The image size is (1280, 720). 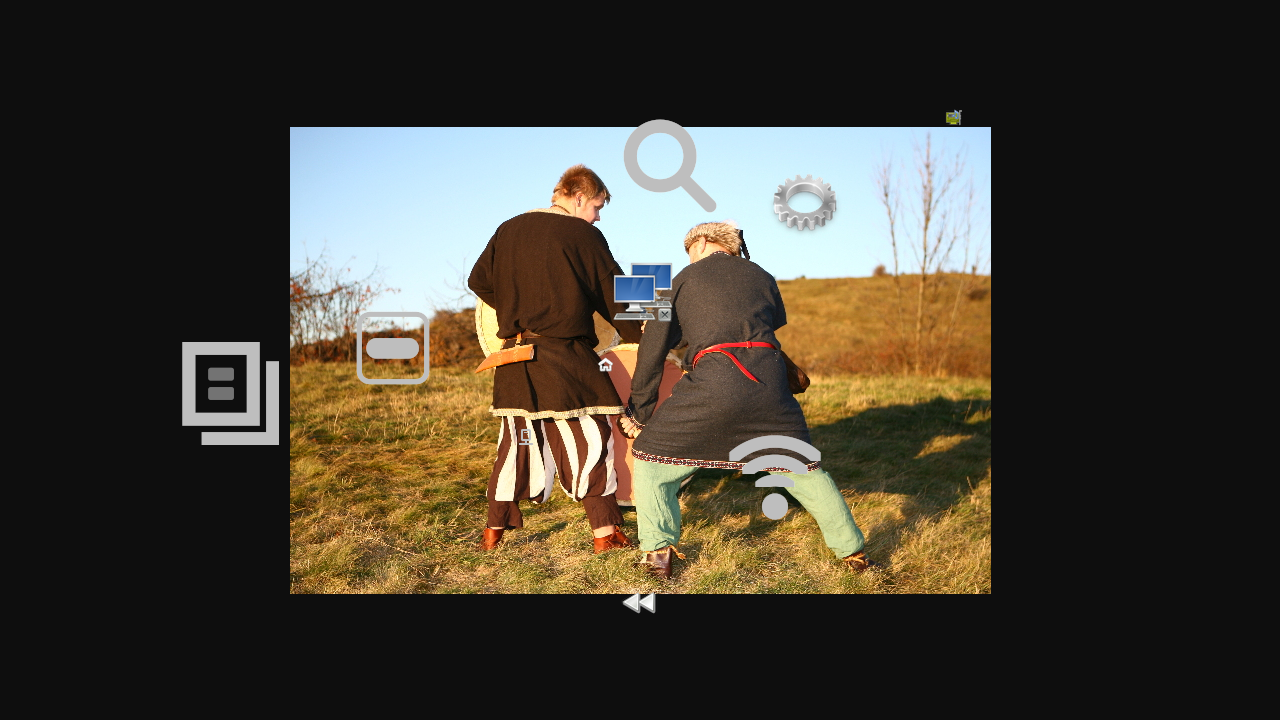 What do you see at coordinates (642, 291) in the screenshot?
I see `indicates no network connection available` at bounding box center [642, 291].